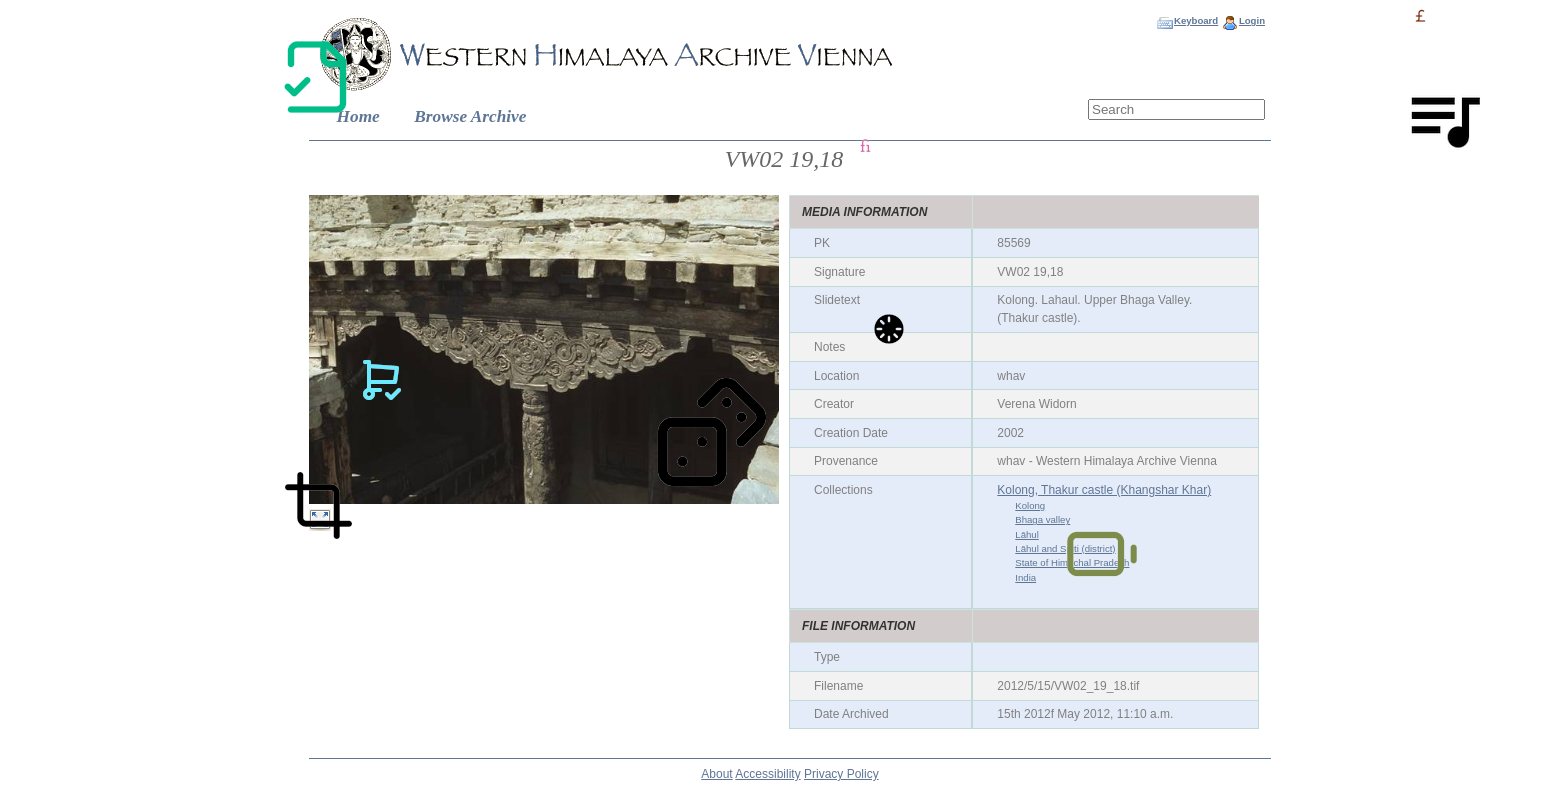 This screenshot has width=1568, height=789. I want to click on indicates current battery level, so click(1102, 554).